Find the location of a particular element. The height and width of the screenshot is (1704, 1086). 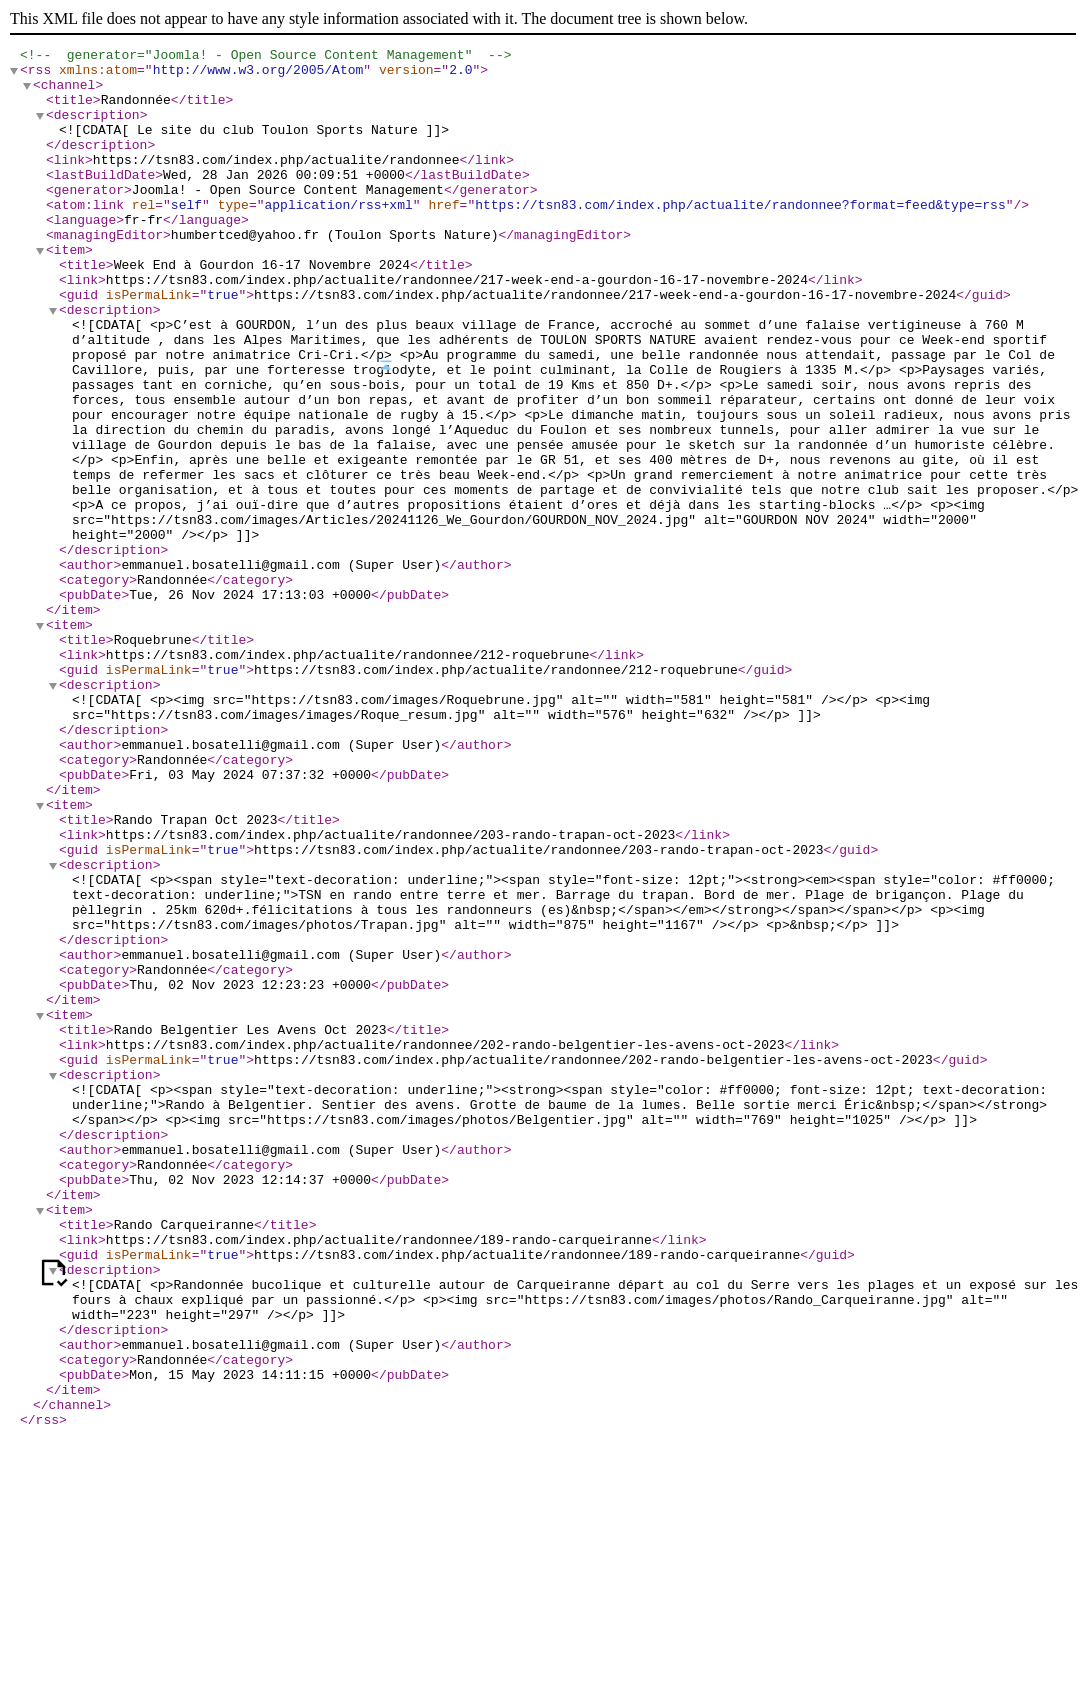

file successfully uploaded or verified is located at coordinates (53, 1272).